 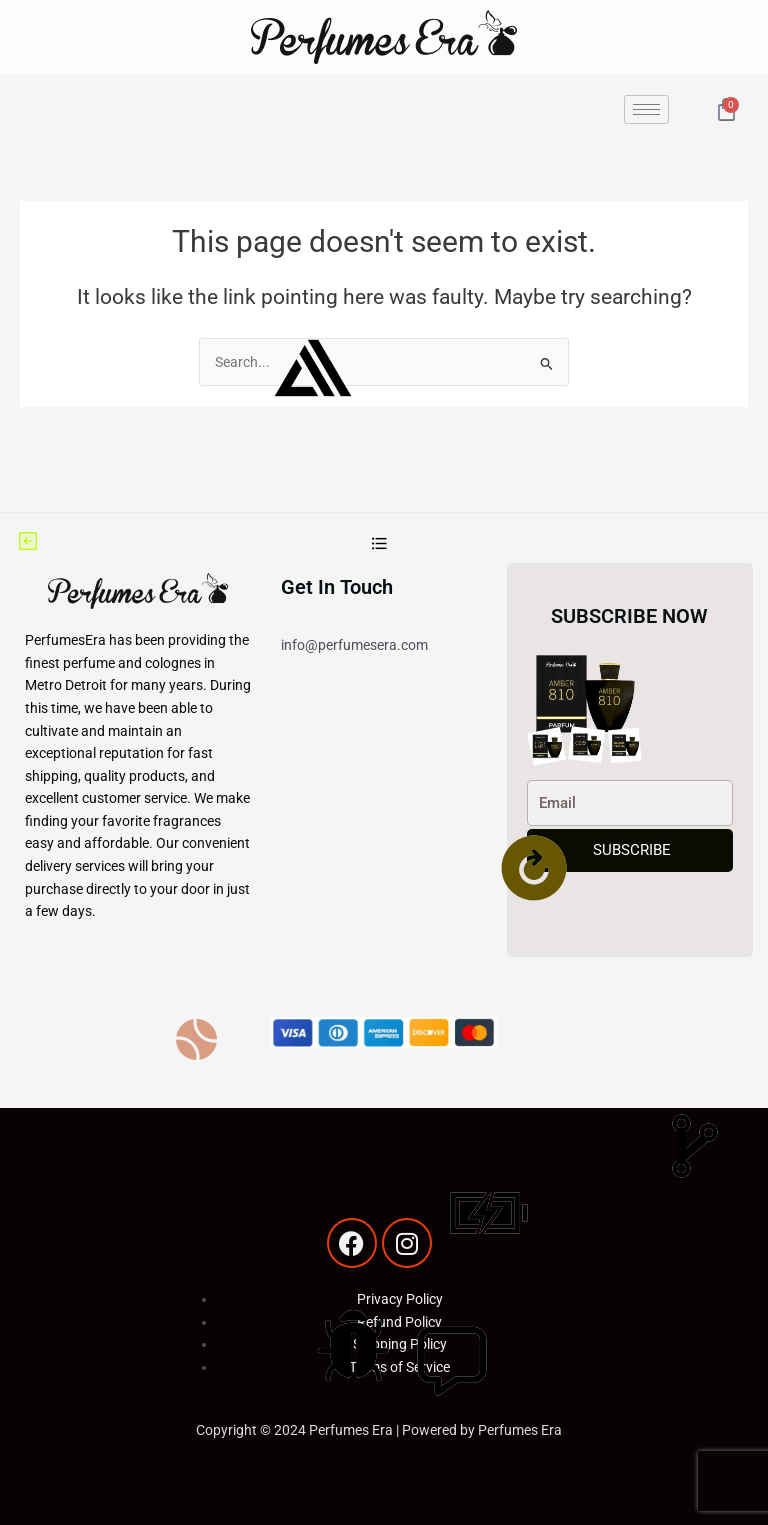 I want to click on refresh or reload content, so click(x=534, y=868).